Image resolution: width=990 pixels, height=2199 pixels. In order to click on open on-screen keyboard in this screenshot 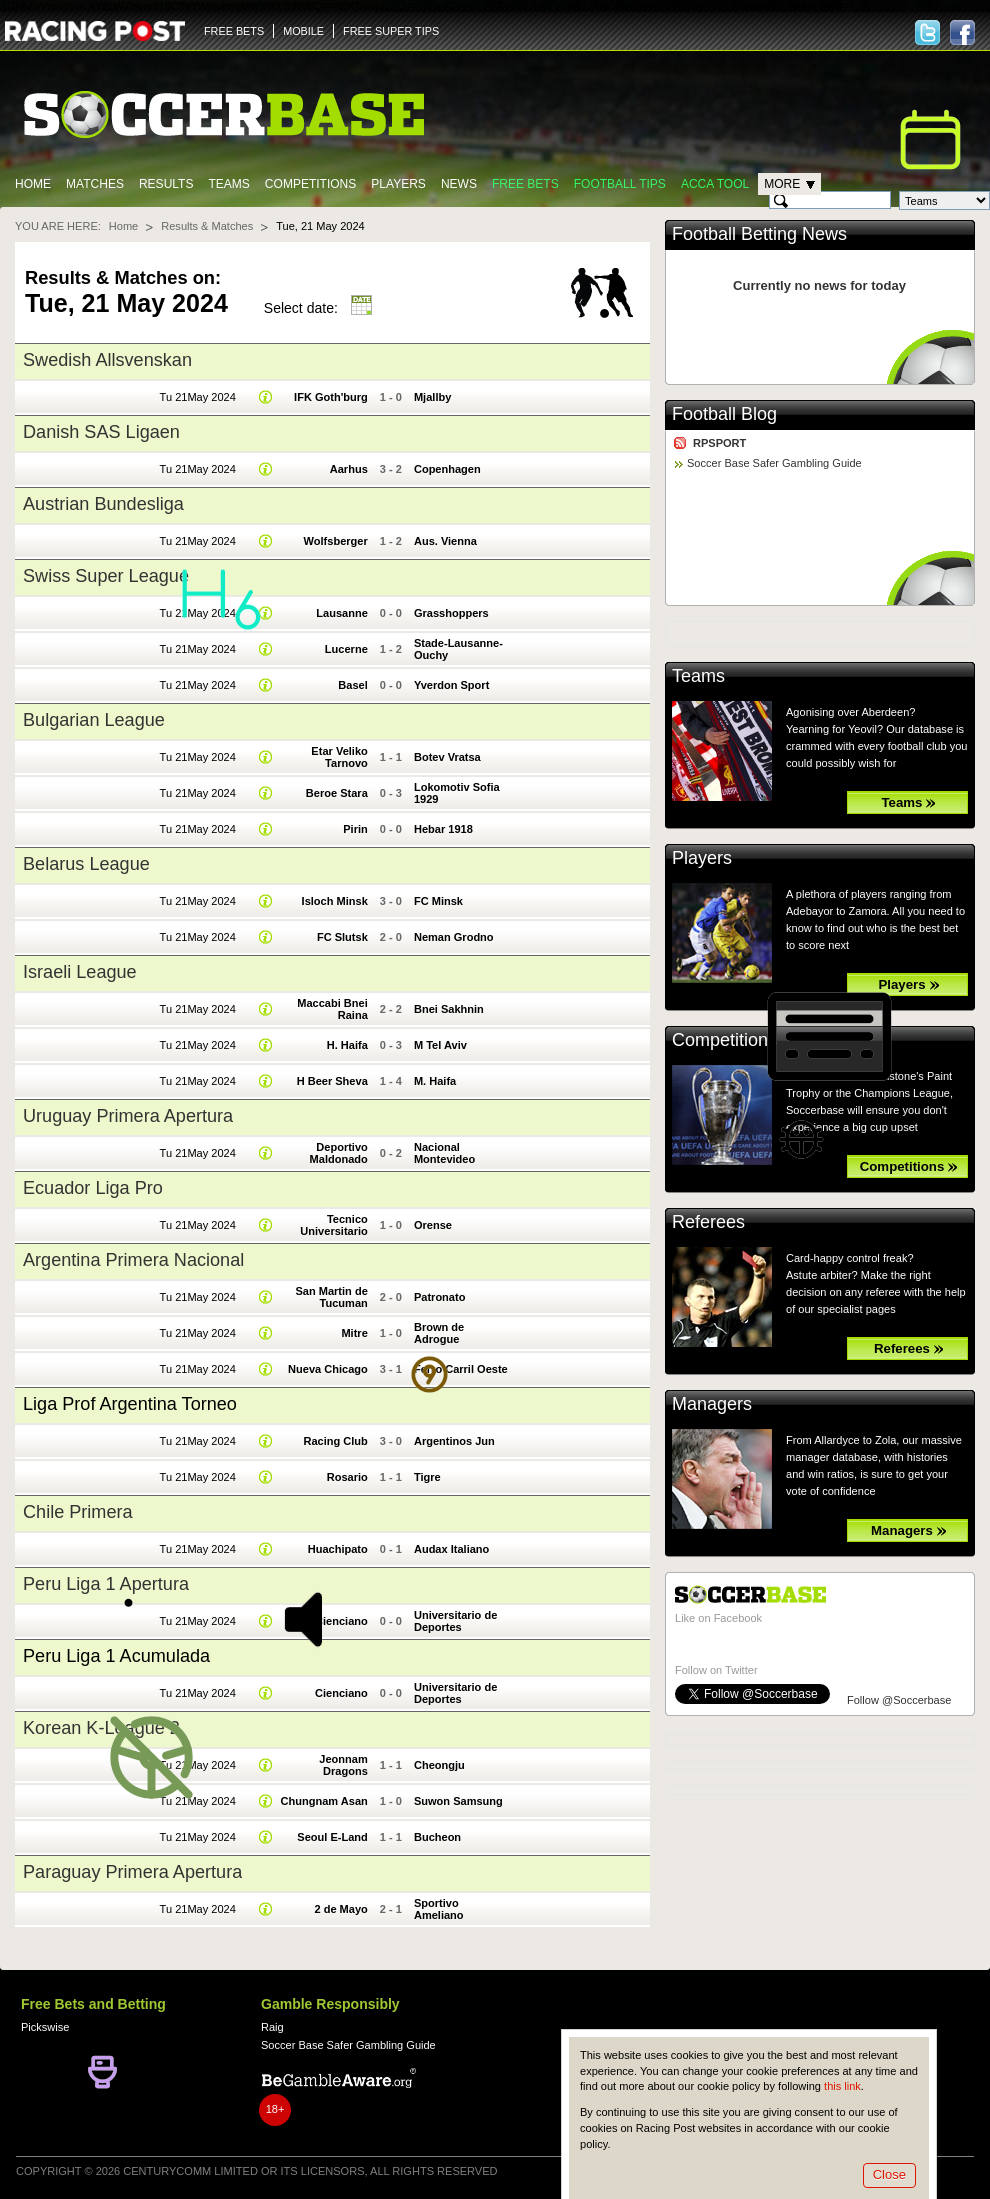, I will do `click(829, 1036)`.